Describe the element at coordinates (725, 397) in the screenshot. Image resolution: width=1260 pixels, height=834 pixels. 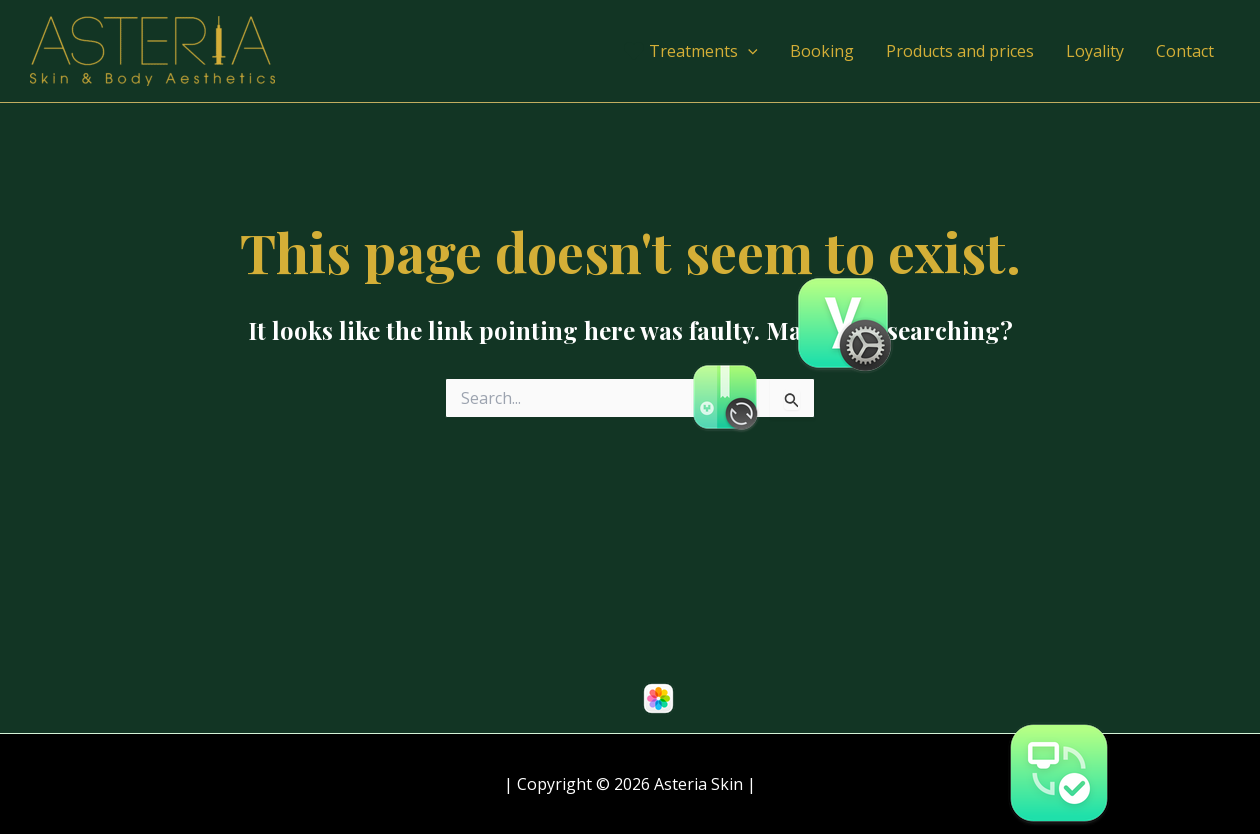
I see `open yast system update manager` at that location.